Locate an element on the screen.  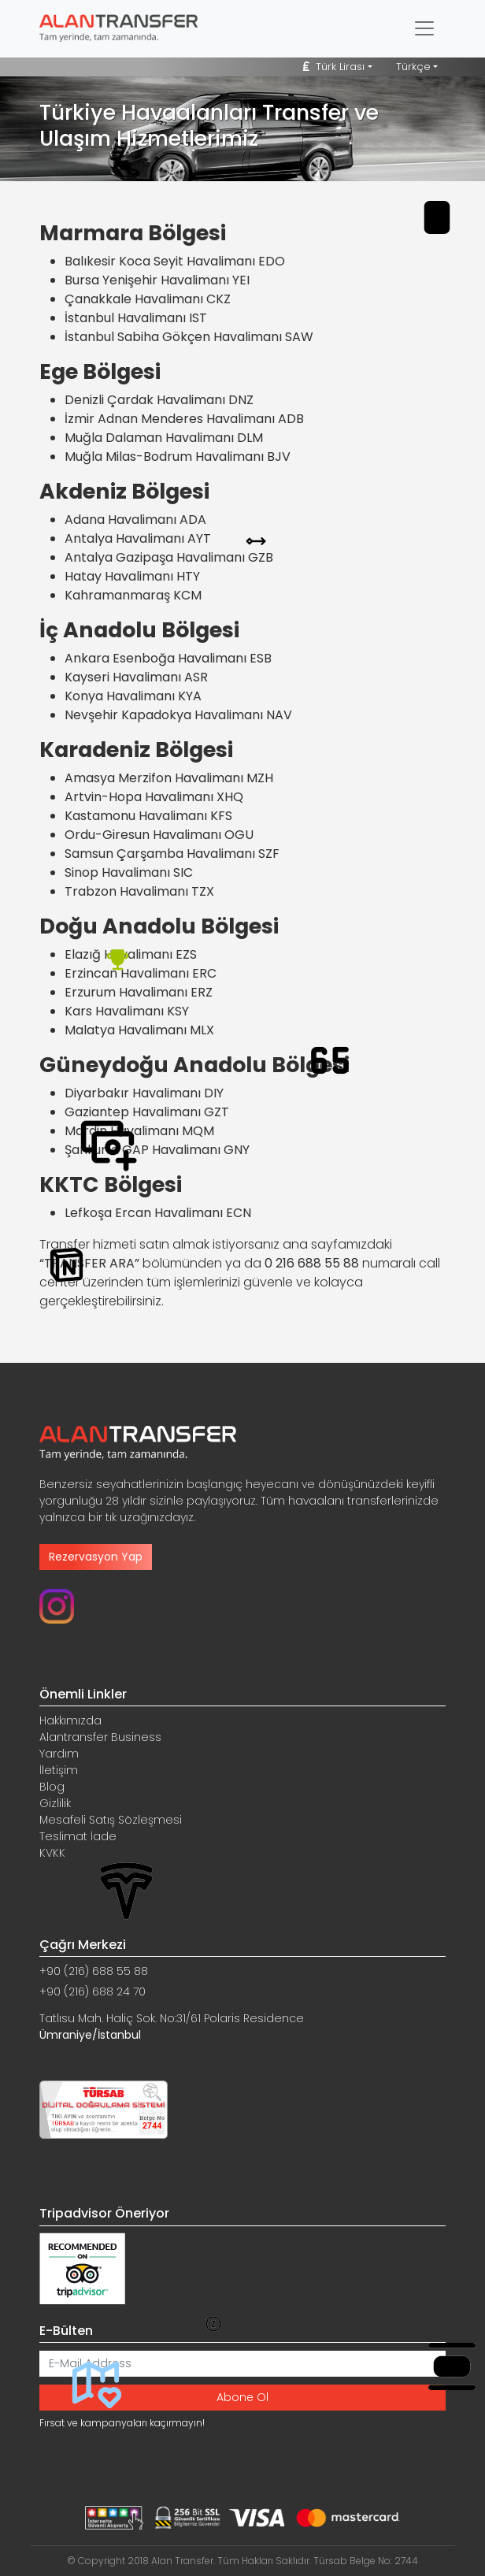
displays the number 65 as a label or badge is located at coordinates (330, 1060).